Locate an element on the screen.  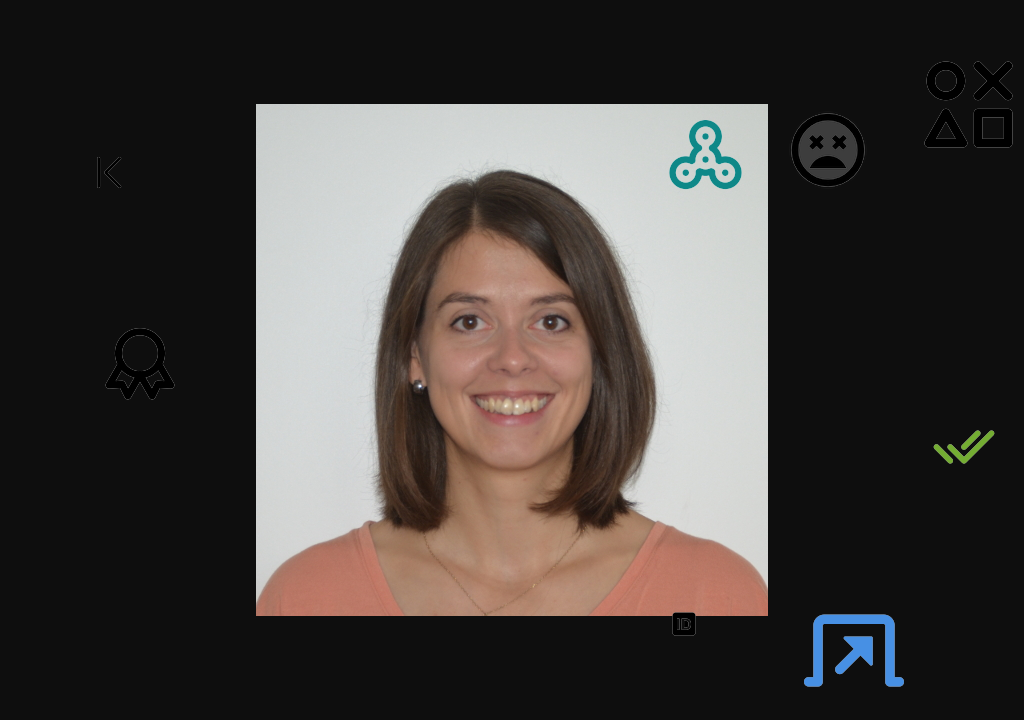
indicates loading or processing in progress is located at coordinates (705, 159).